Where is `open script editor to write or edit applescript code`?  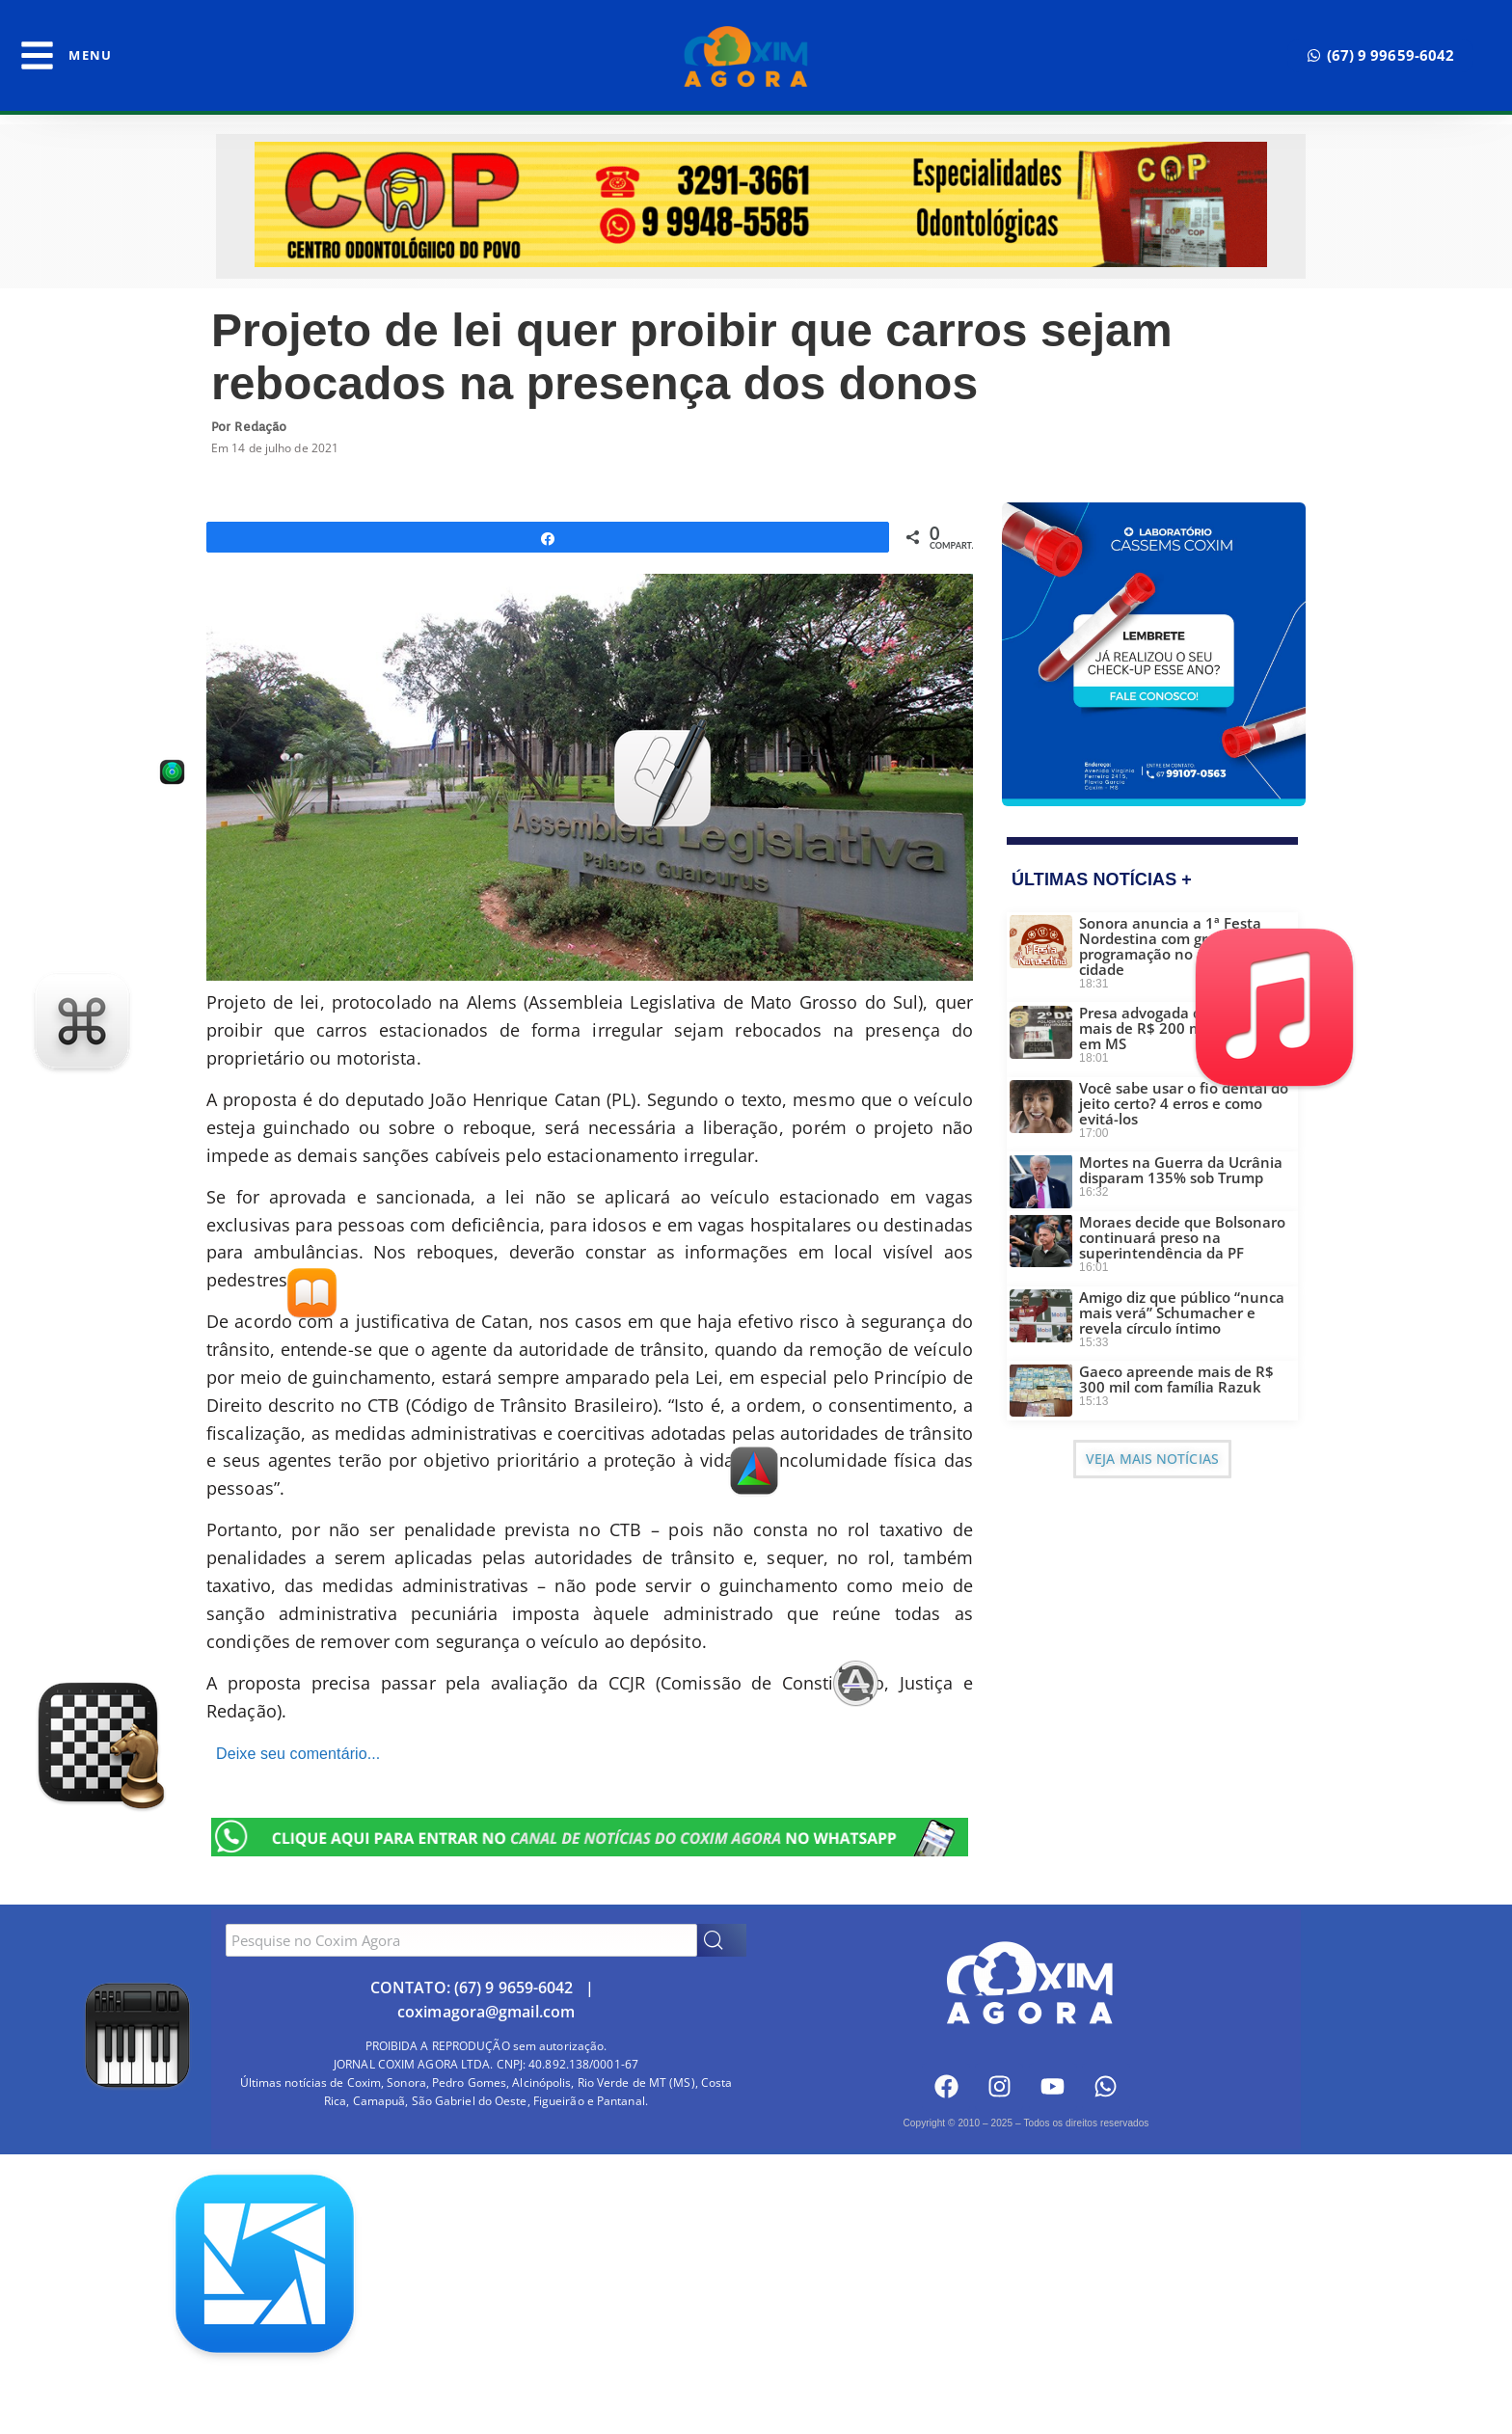
open script editor to write or edit applescript code is located at coordinates (662, 778).